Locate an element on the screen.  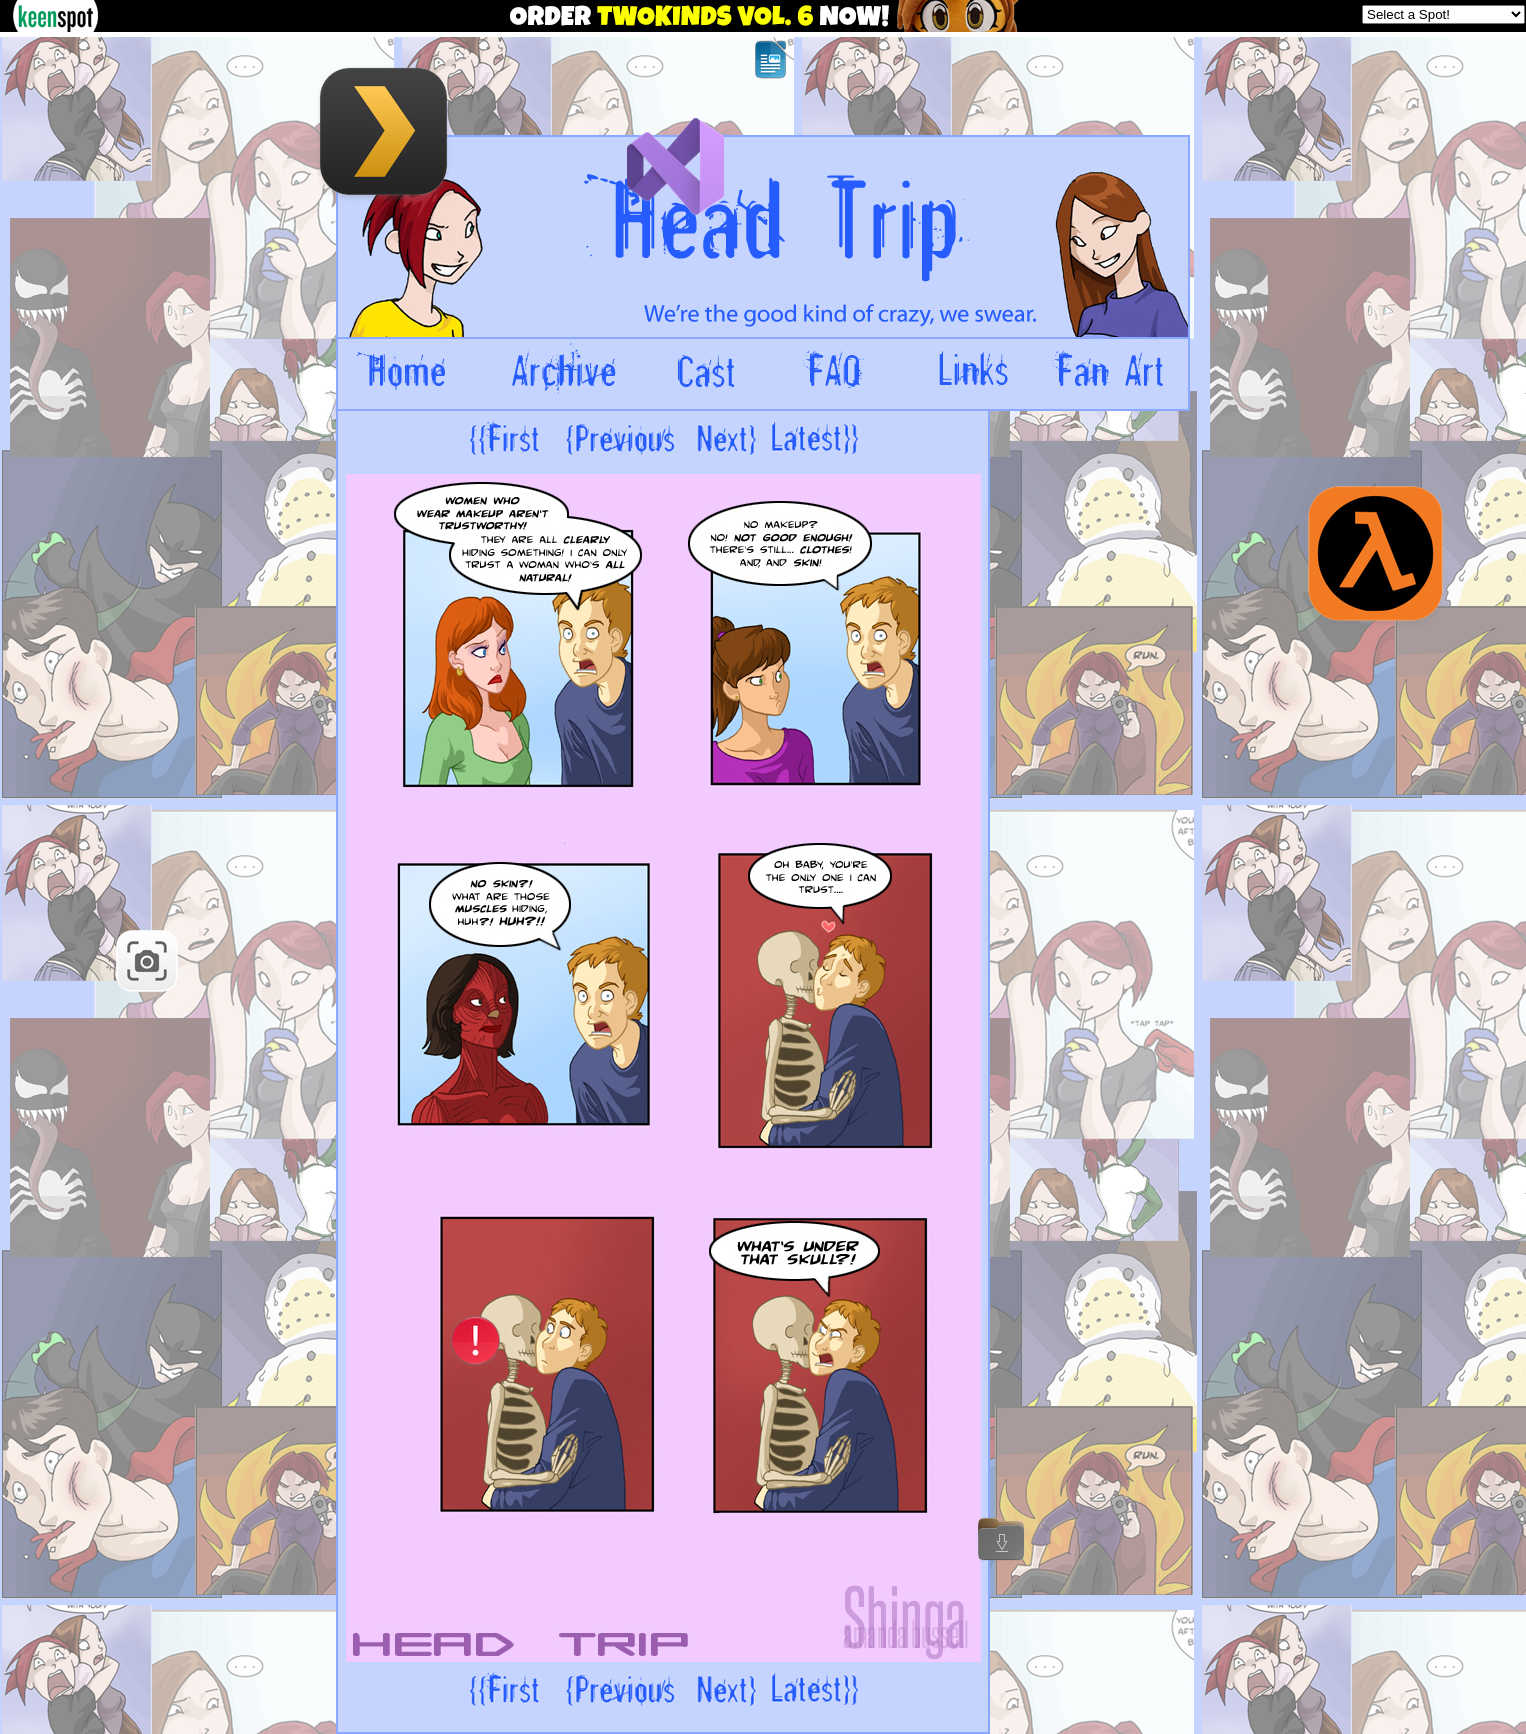
open the screenshot capture tool is located at coordinates (147, 961).